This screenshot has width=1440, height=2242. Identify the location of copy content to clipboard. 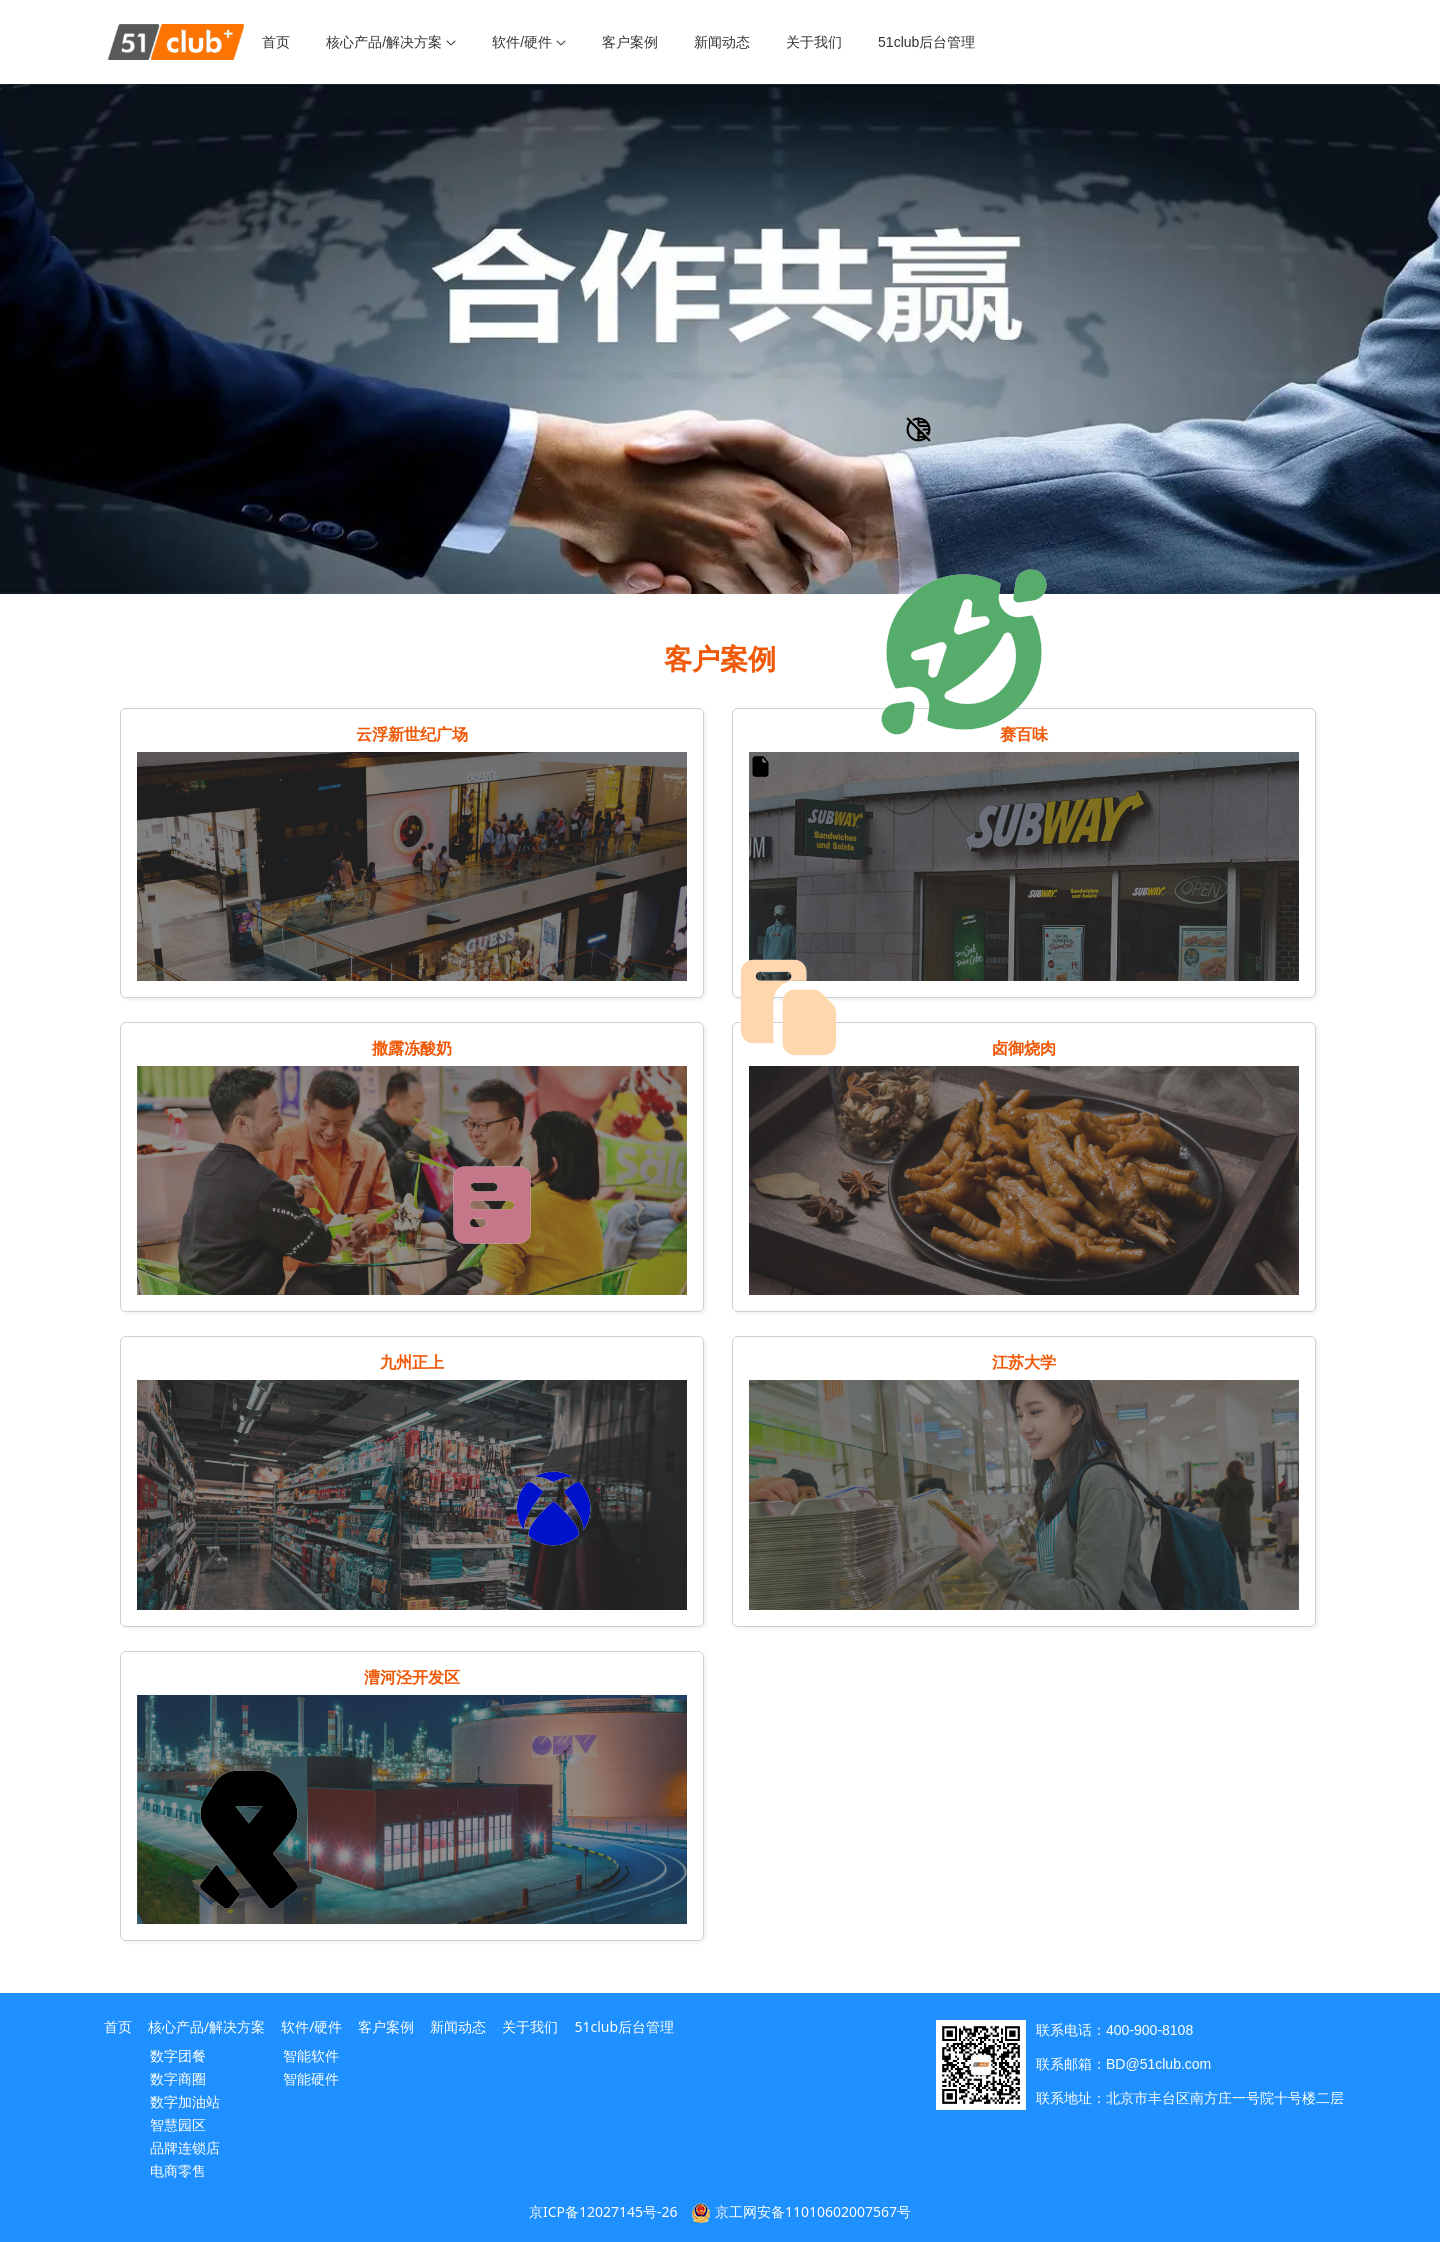
(788, 1007).